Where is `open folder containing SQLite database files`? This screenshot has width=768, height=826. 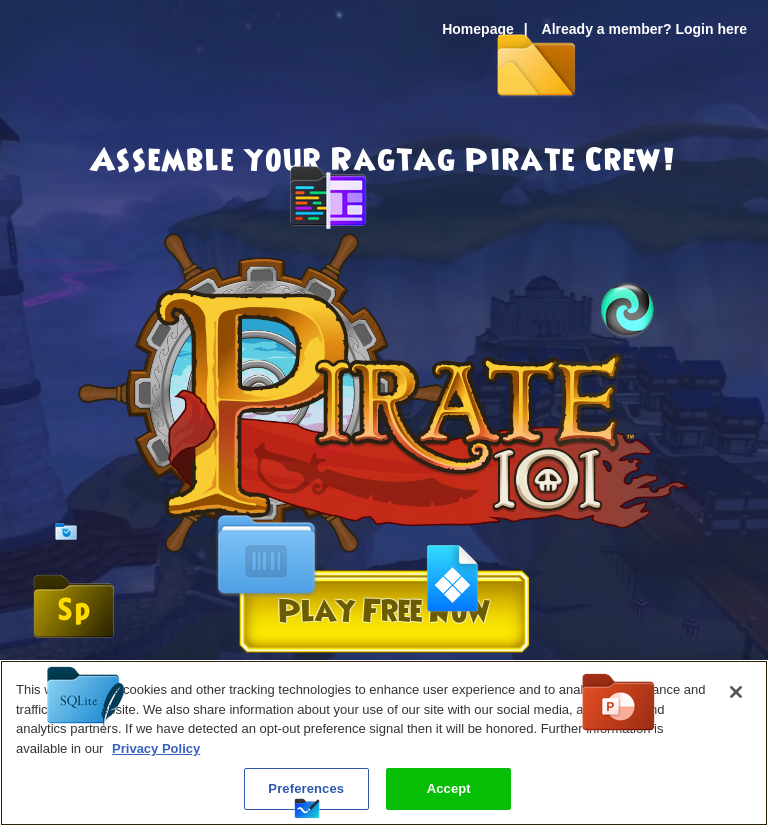 open folder containing SQLite database files is located at coordinates (83, 697).